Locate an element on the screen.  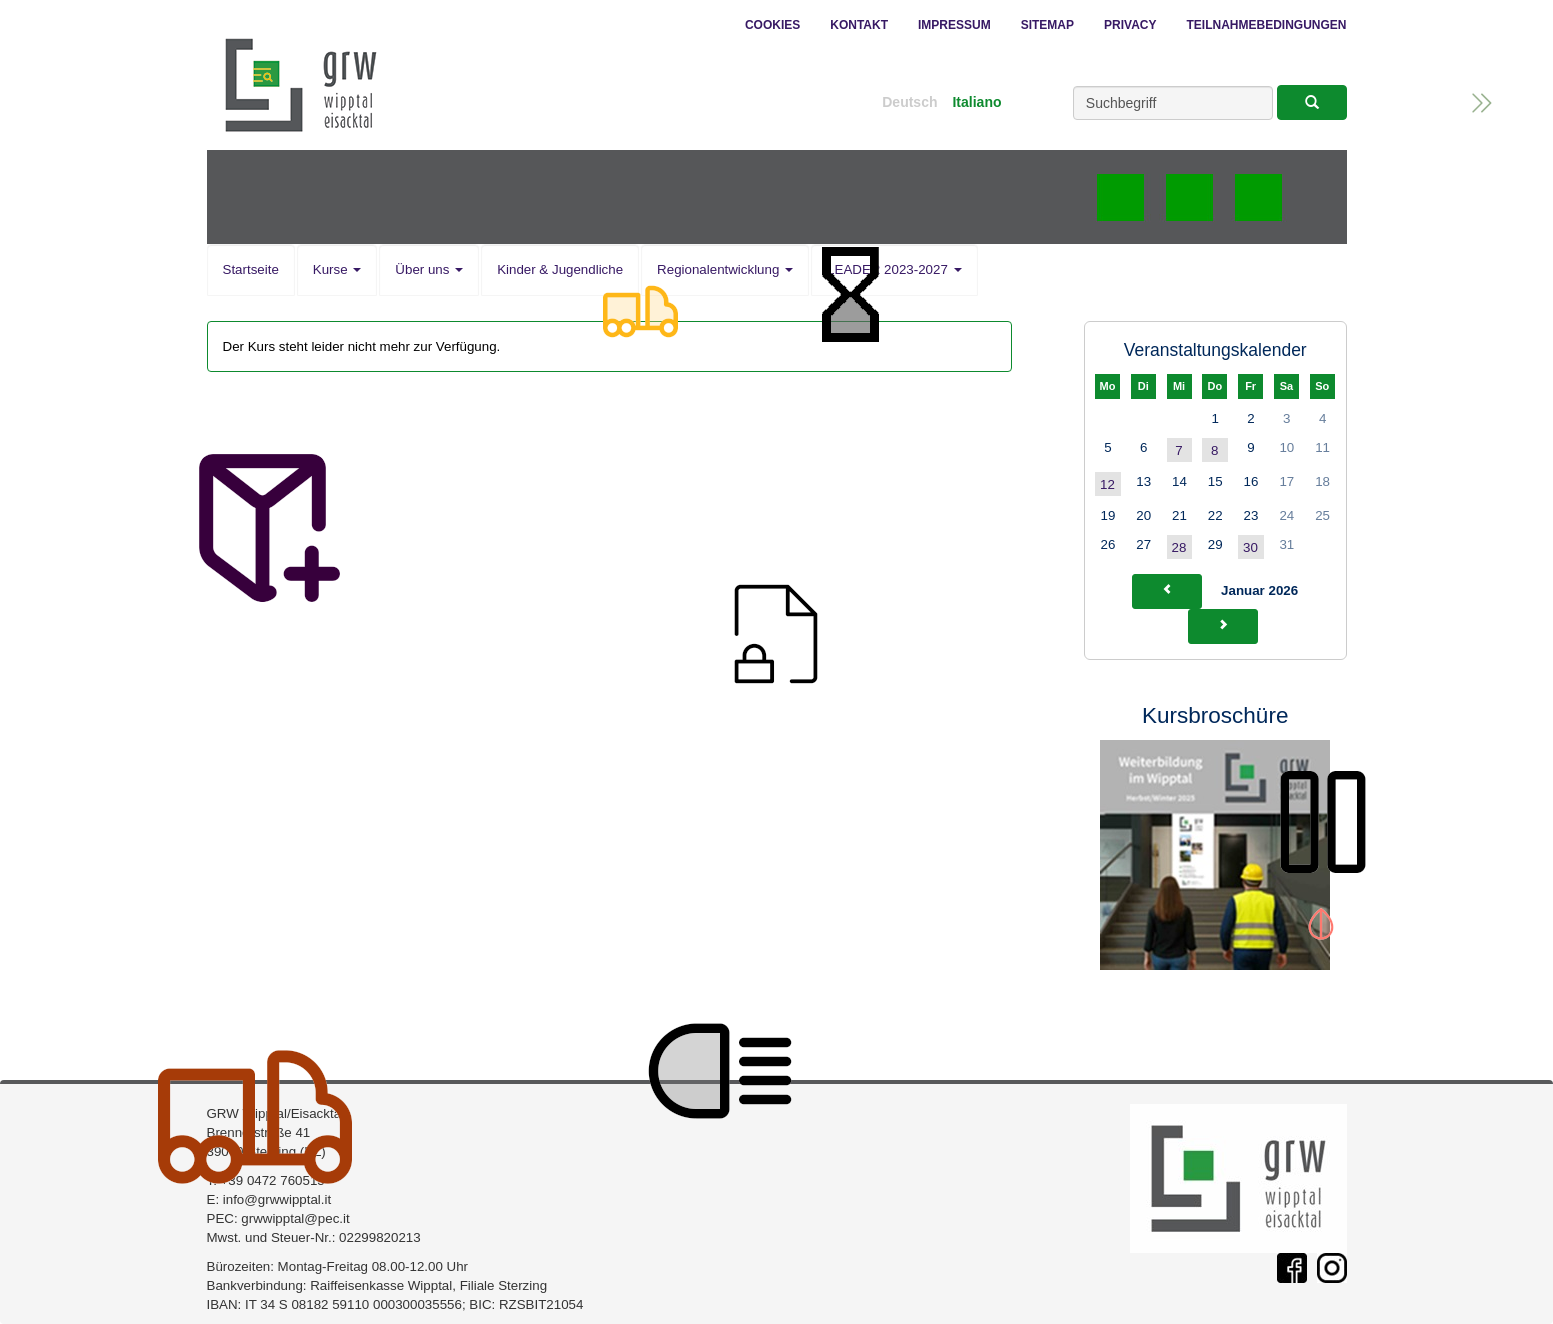
adjust opacity or transparency level is located at coordinates (1321, 925).